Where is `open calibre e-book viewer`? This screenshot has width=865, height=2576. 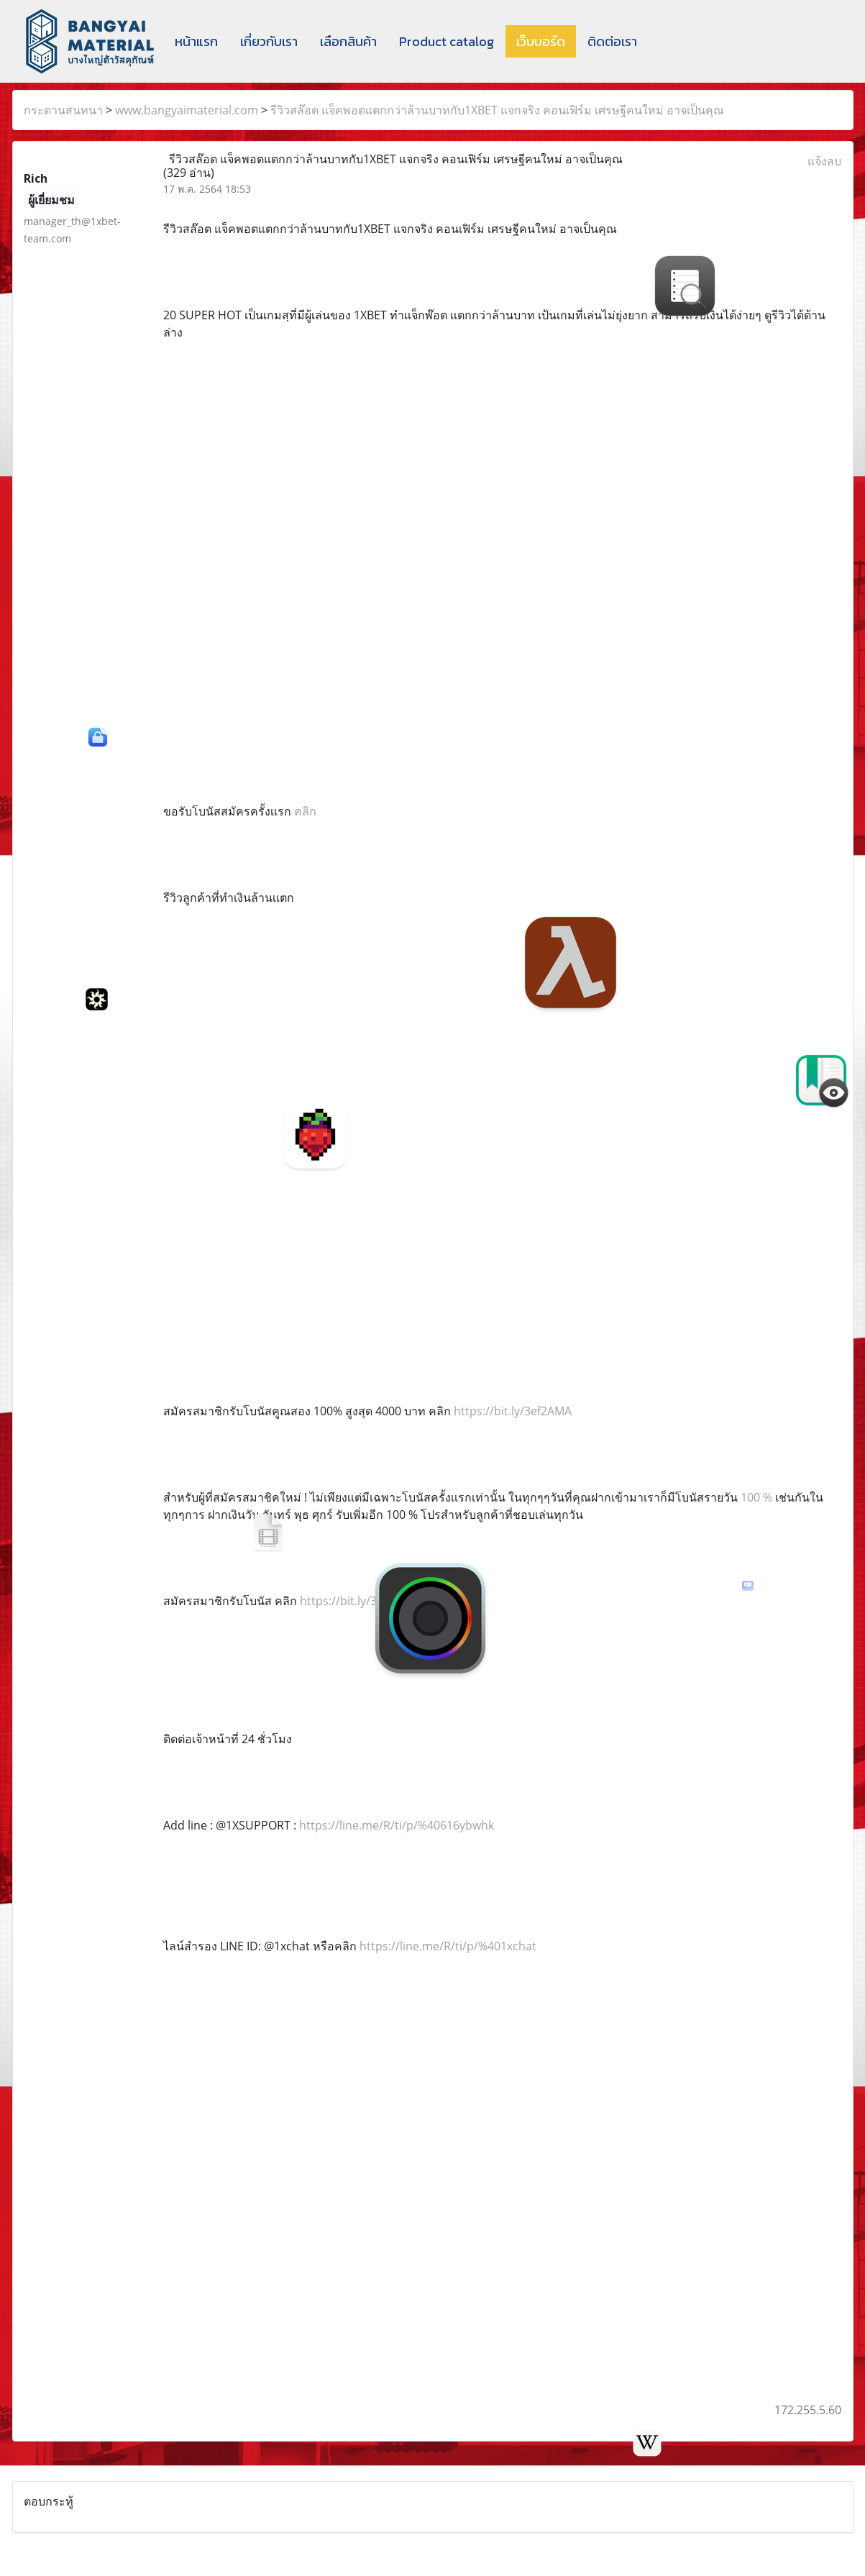
open calibre e-book viewer is located at coordinates (821, 1080).